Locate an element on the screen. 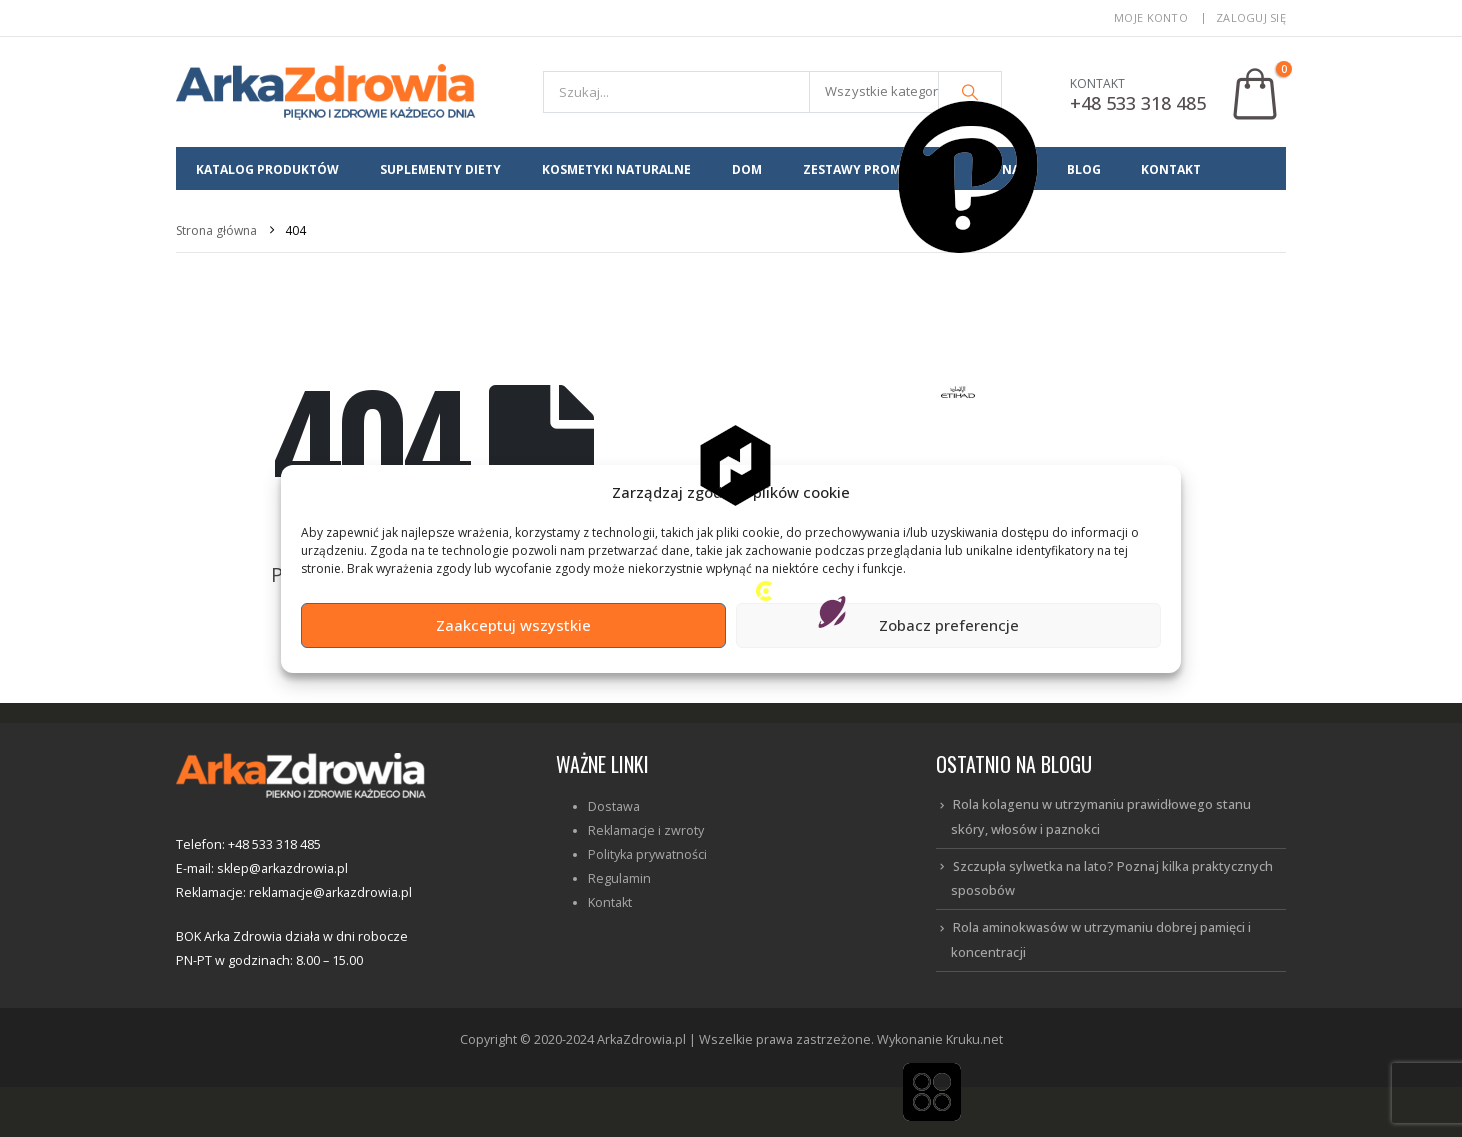 Image resolution: width=1462 pixels, height=1137 pixels. clerk authentication service logo is located at coordinates (764, 591).